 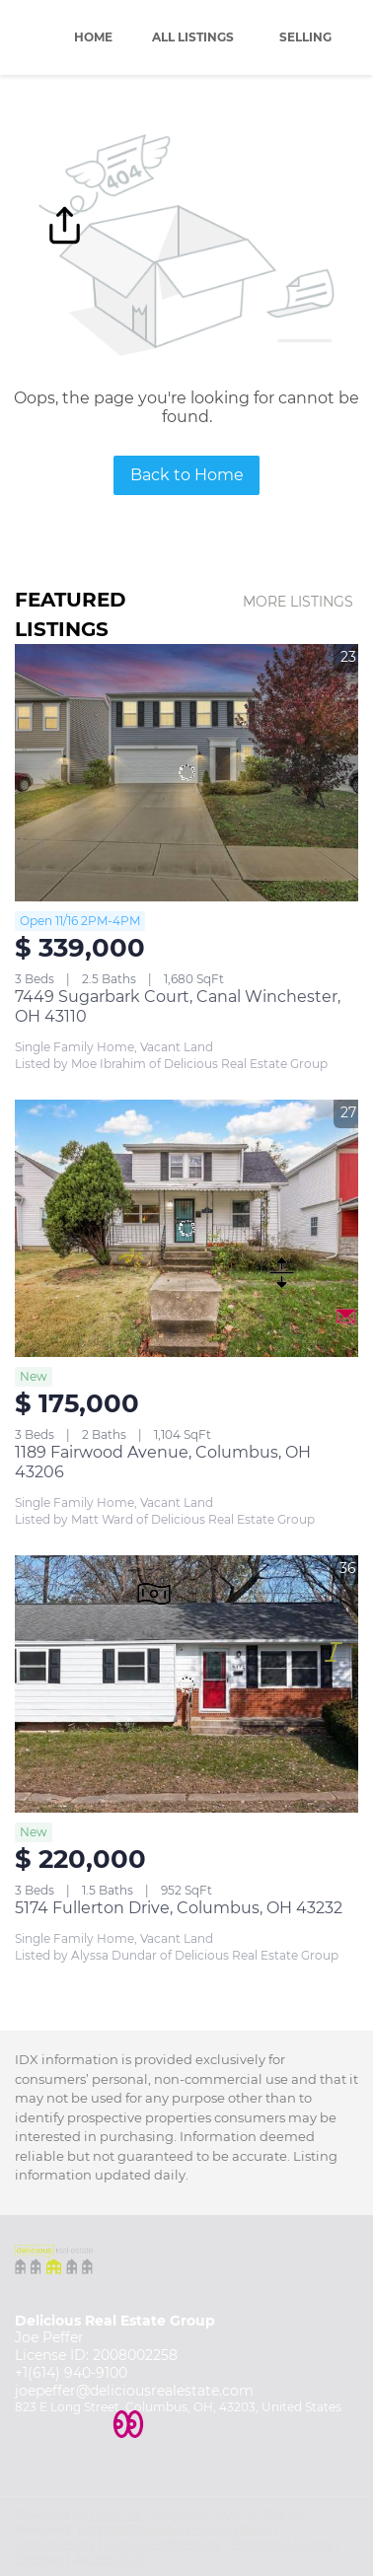 What do you see at coordinates (64, 225) in the screenshot?
I see `share content to another app or platform` at bounding box center [64, 225].